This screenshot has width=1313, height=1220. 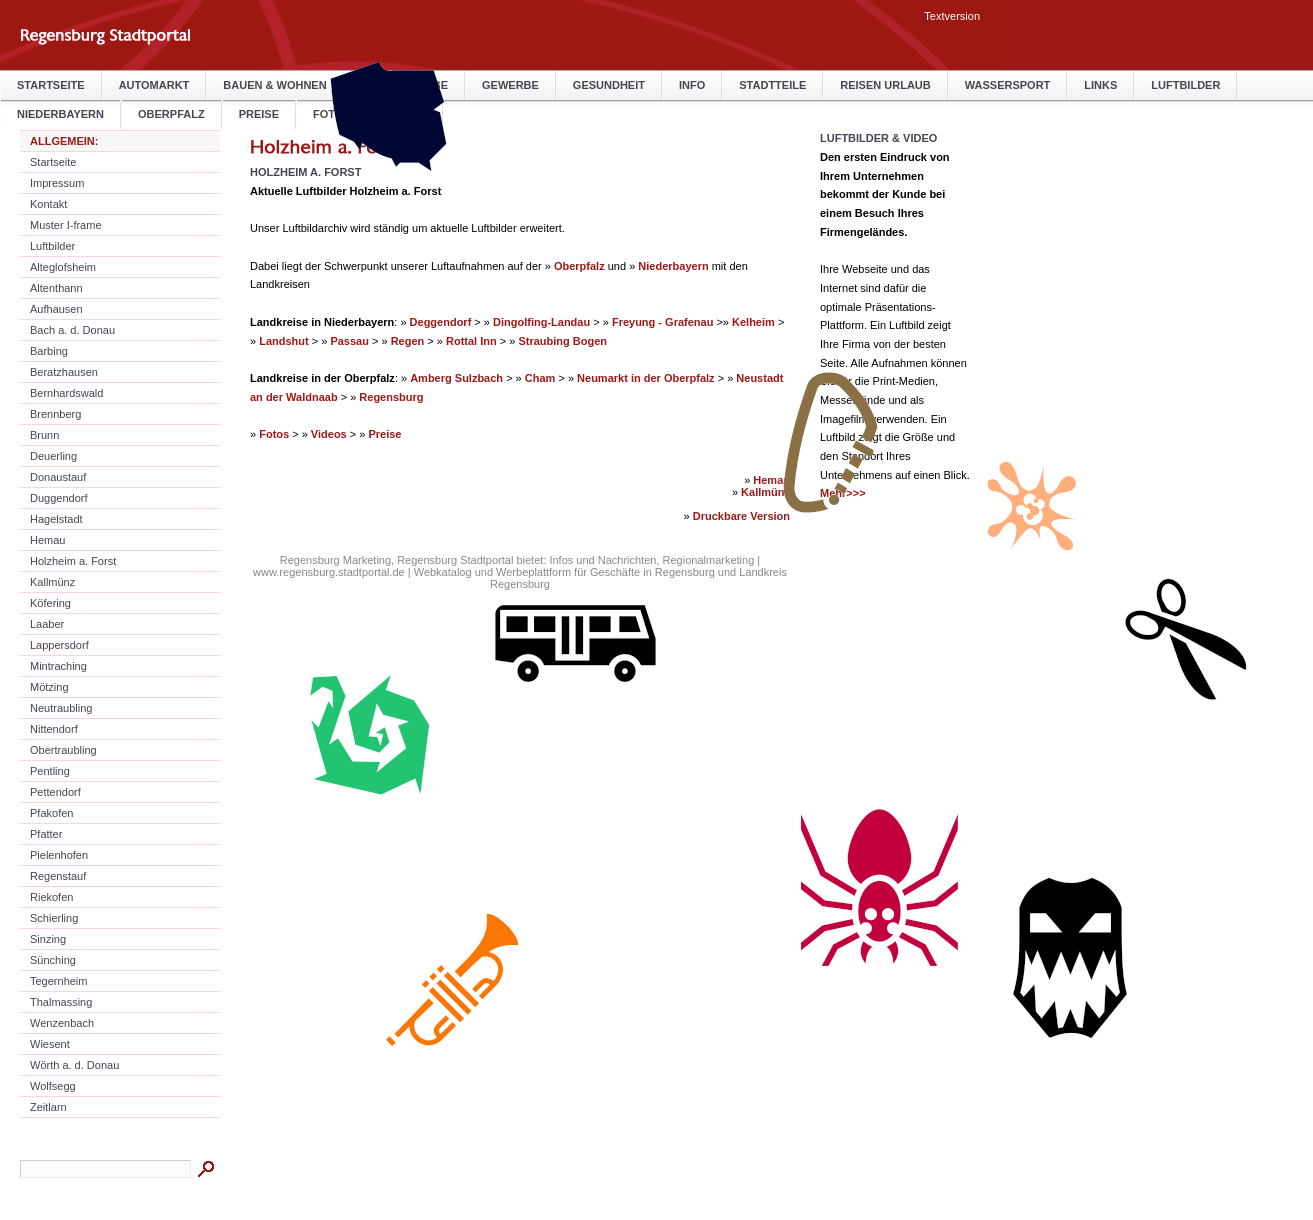 What do you see at coordinates (1186, 639) in the screenshot?
I see `cut selected content` at bounding box center [1186, 639].